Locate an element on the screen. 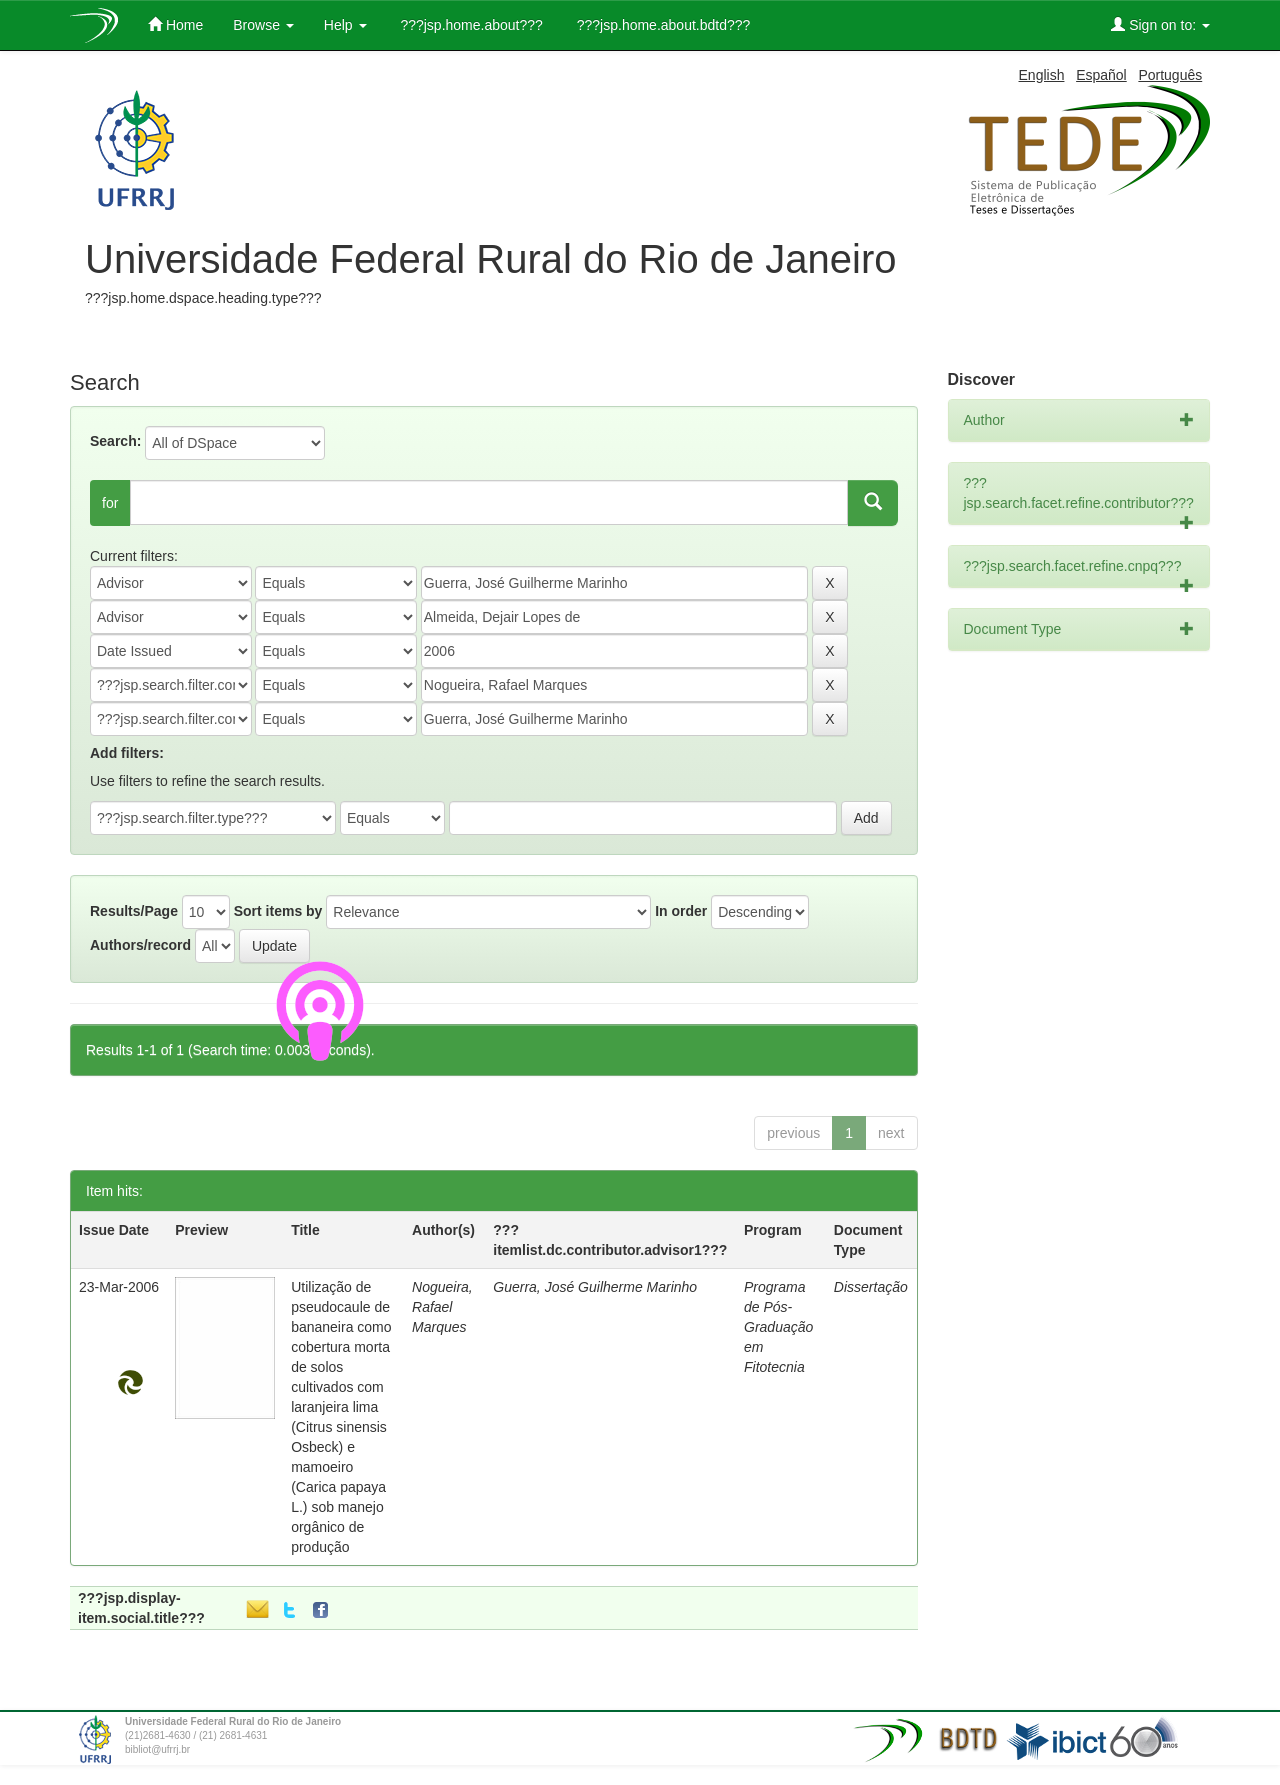  open microsoft edge browser is located at coordinates (130, 1382).